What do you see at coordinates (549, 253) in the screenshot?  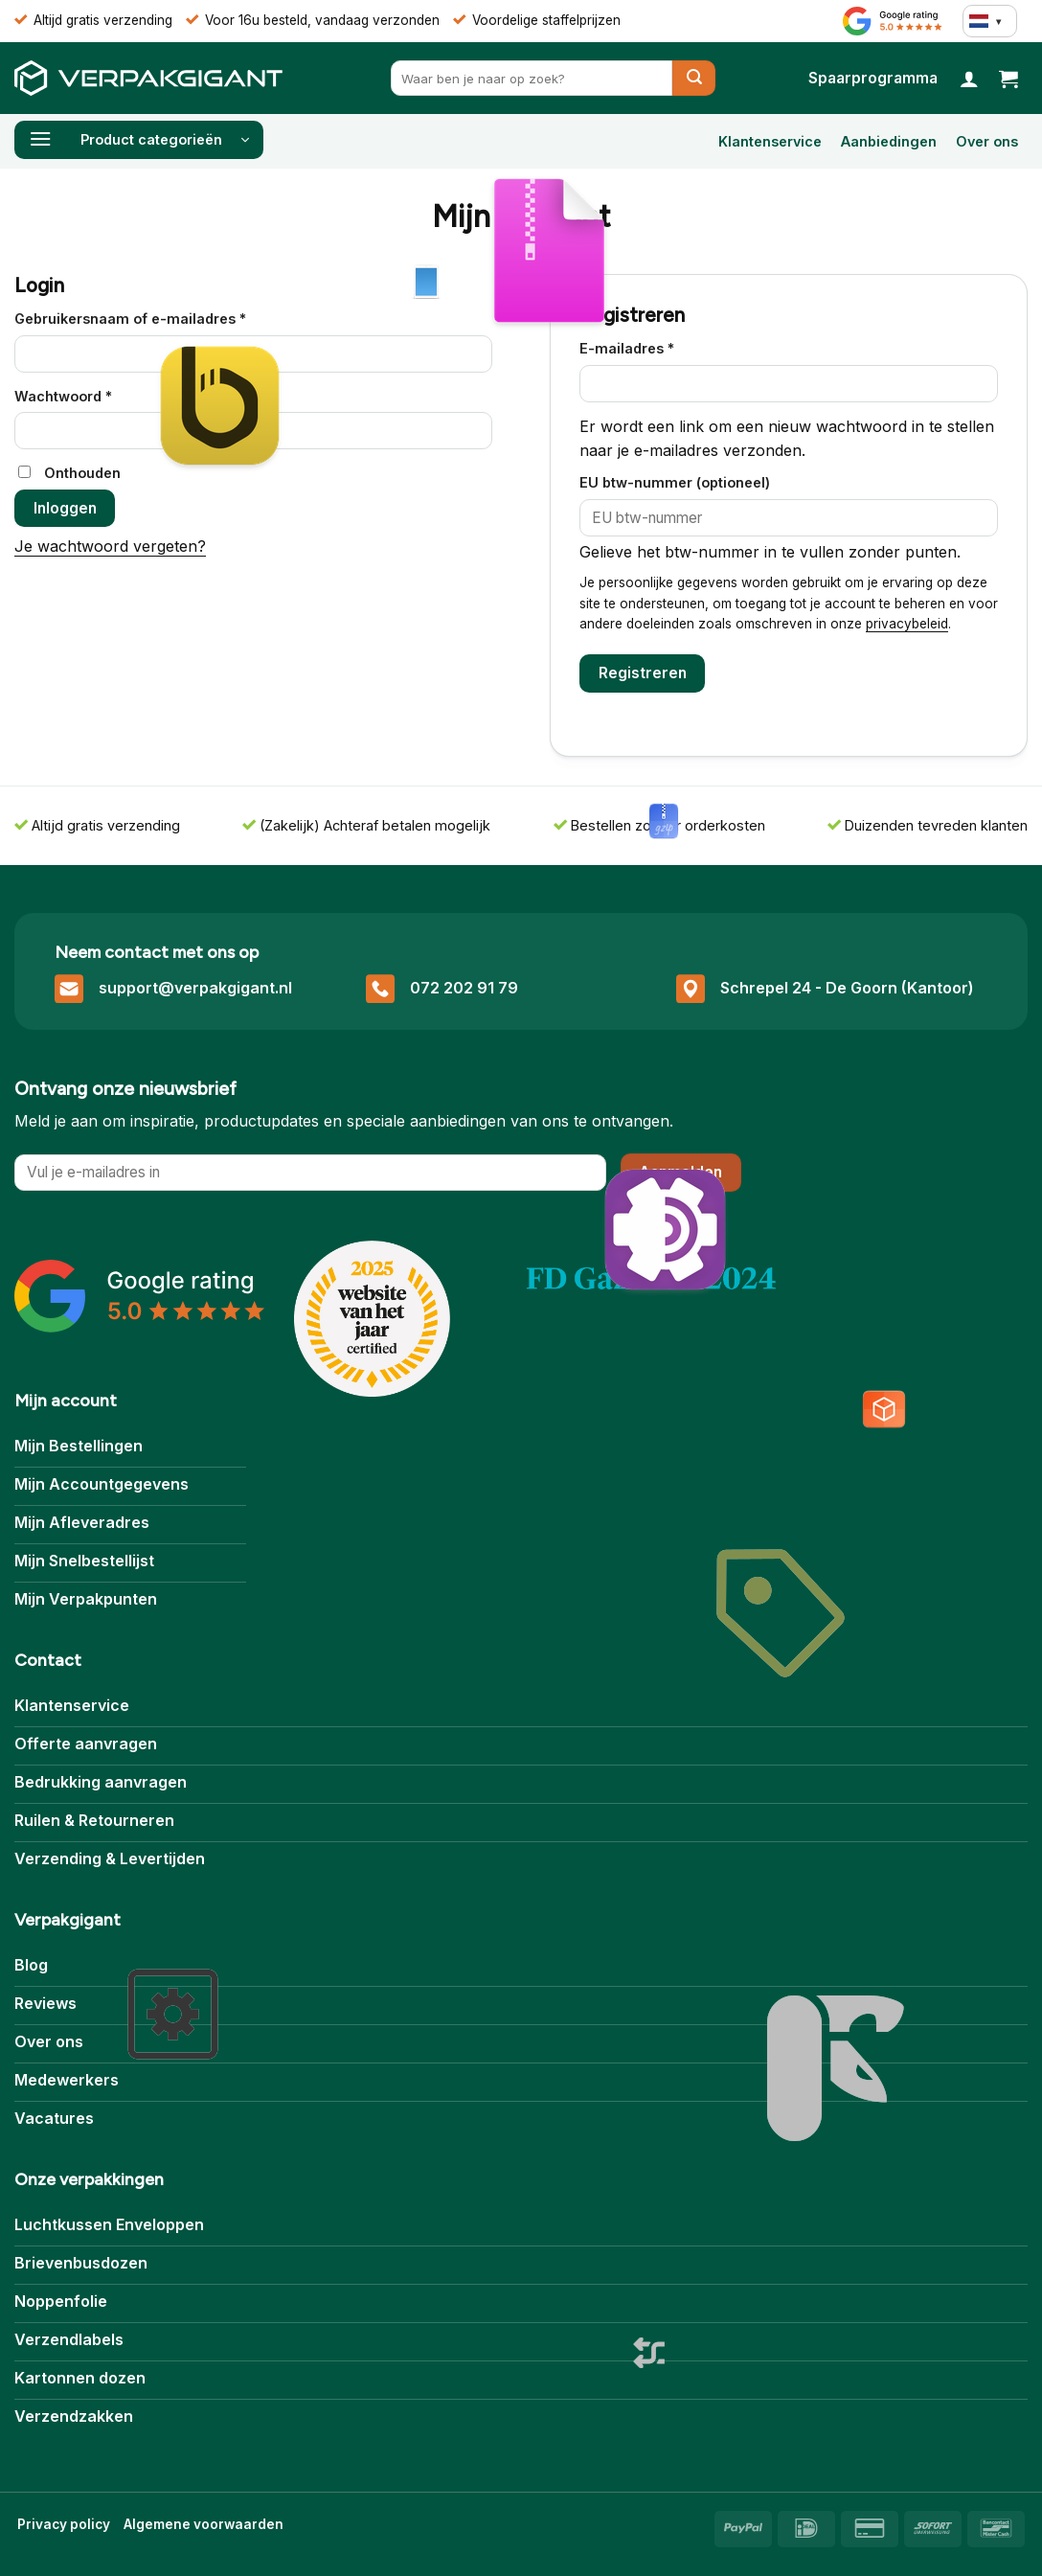 I see `open a compressed RAR archive file` at bounding box center [549, 253].